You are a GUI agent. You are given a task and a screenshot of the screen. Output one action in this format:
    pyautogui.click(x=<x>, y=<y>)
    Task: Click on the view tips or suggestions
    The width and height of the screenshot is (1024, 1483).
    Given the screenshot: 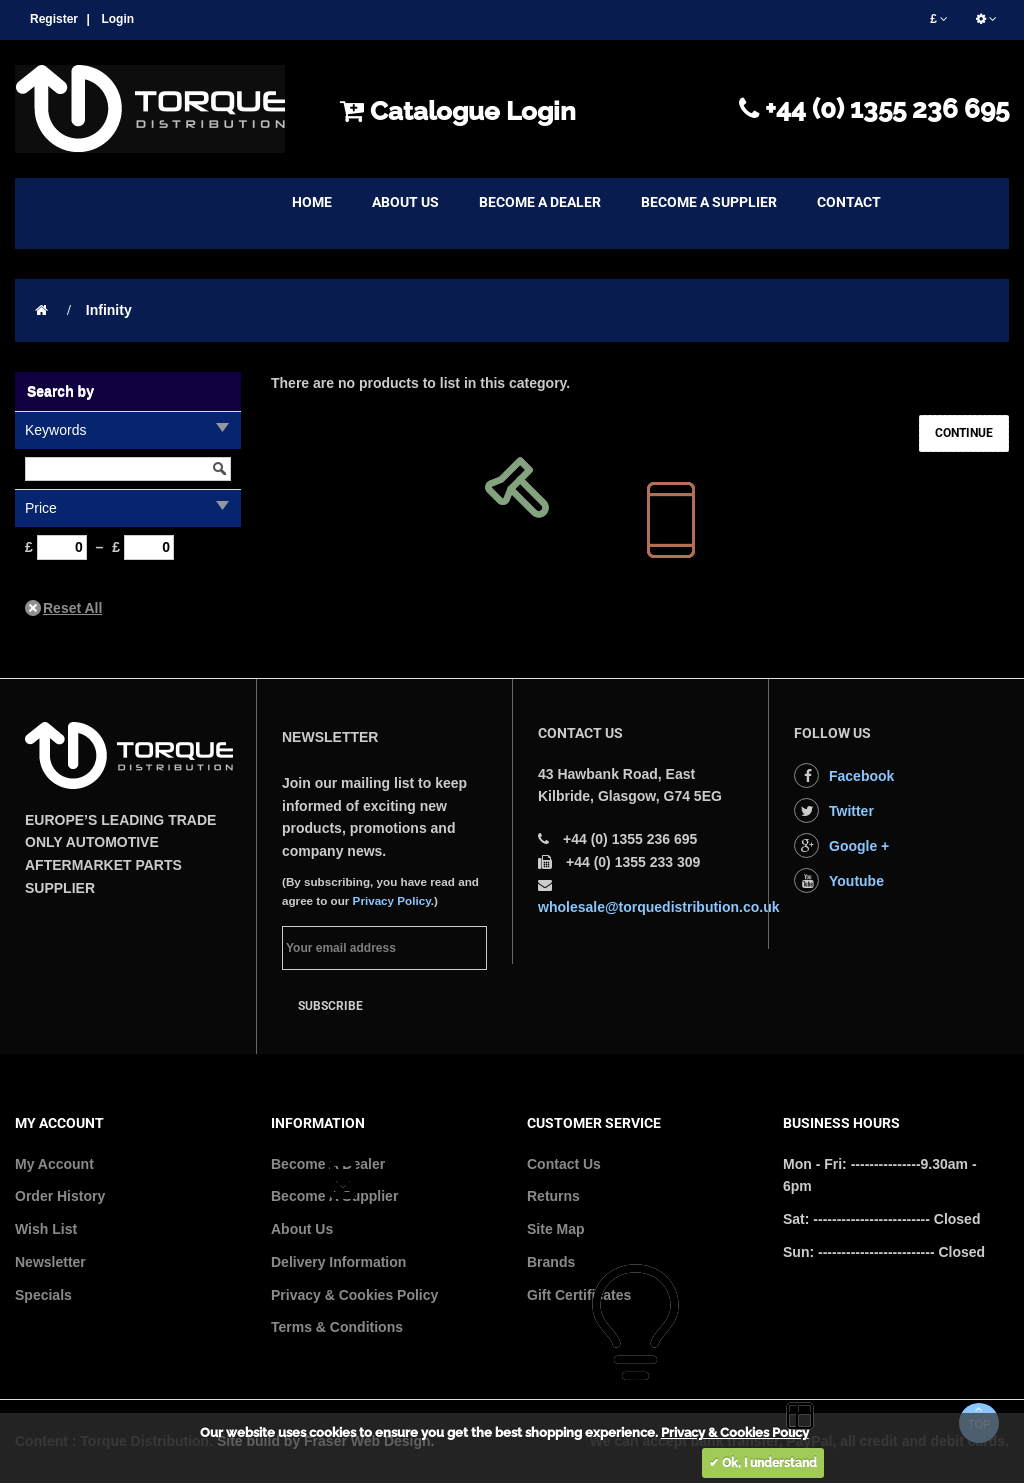 What is the action you would take?
    pyautogui.click(x=635, y=1323)
    